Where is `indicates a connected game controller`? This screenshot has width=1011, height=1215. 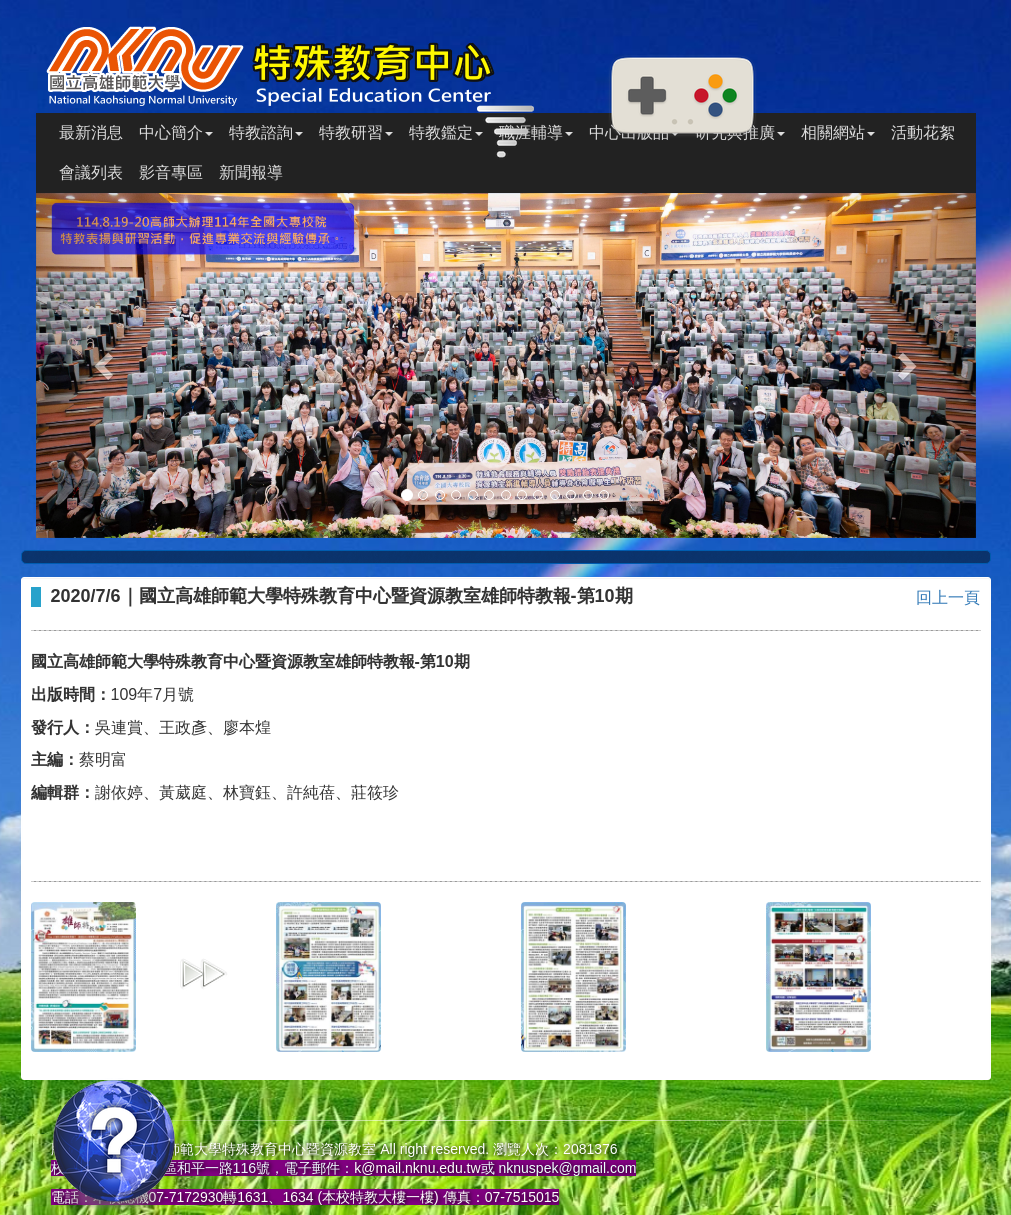 indicates a connected game controller is located at coordinates (682, 95).